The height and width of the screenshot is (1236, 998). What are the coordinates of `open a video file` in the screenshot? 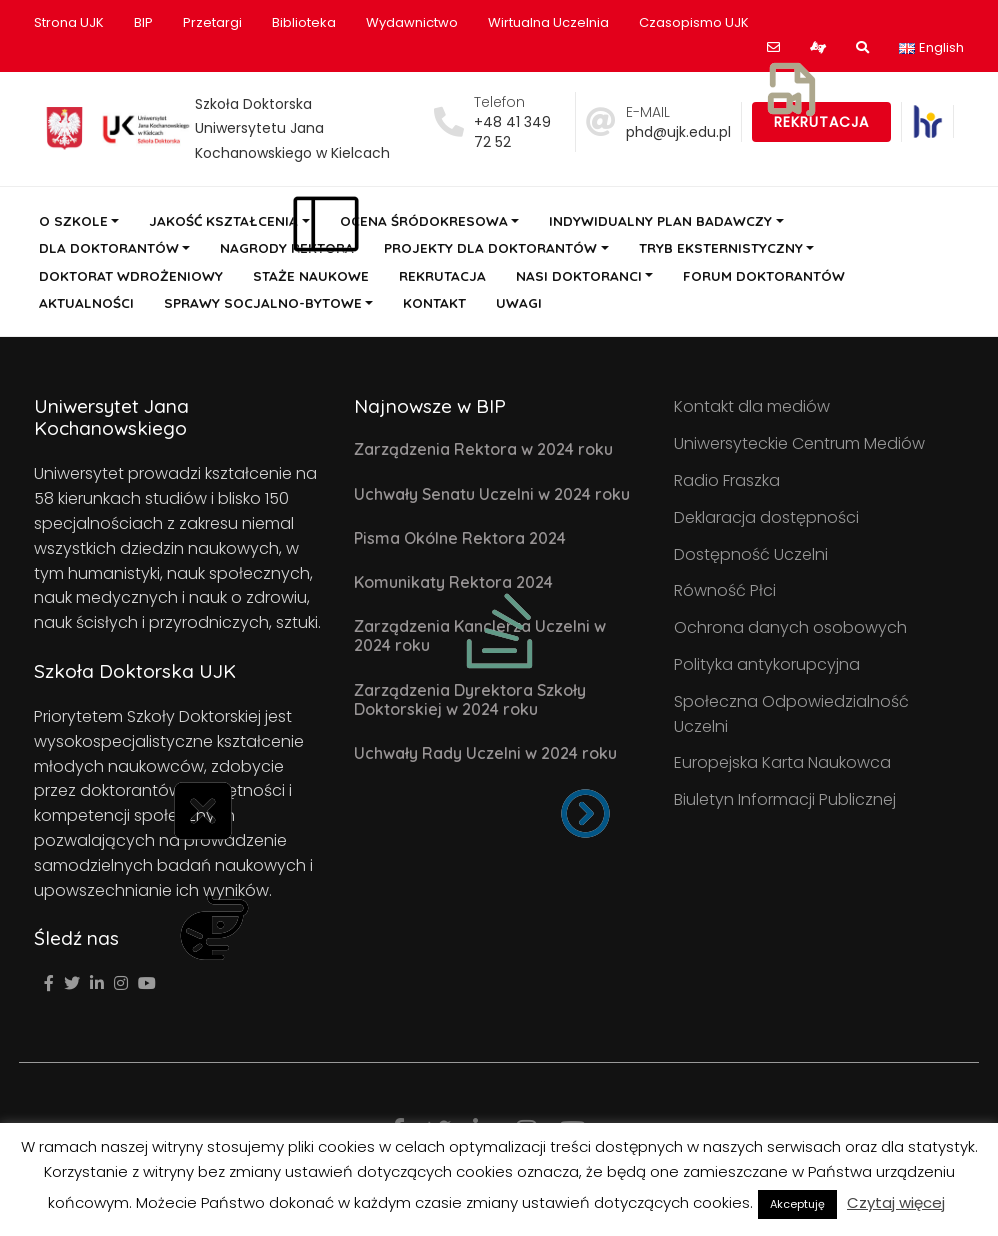 It's located at (792, 89).